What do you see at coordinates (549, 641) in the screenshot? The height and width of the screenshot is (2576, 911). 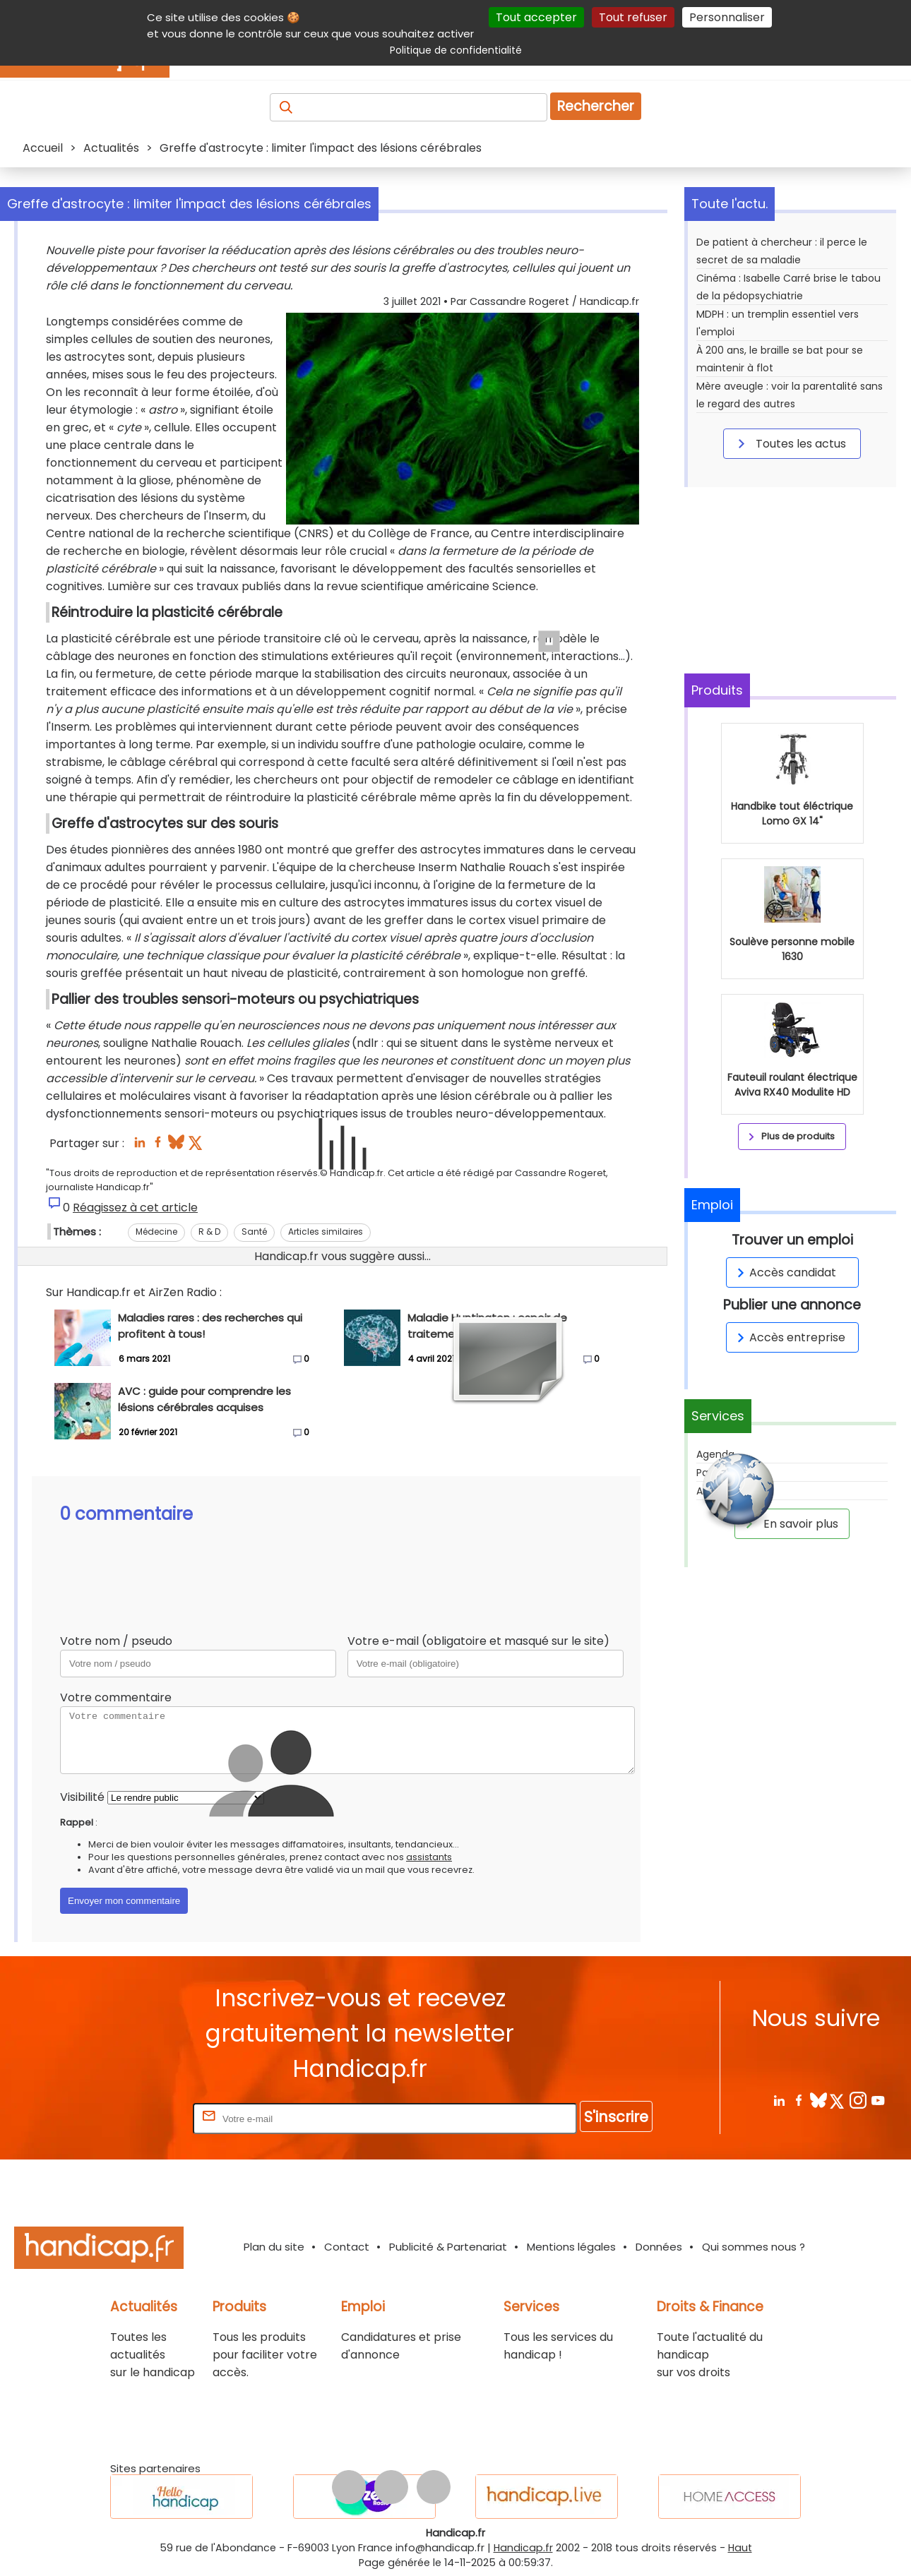 I see `restore window to previous size` at bounding box center [549, 641].